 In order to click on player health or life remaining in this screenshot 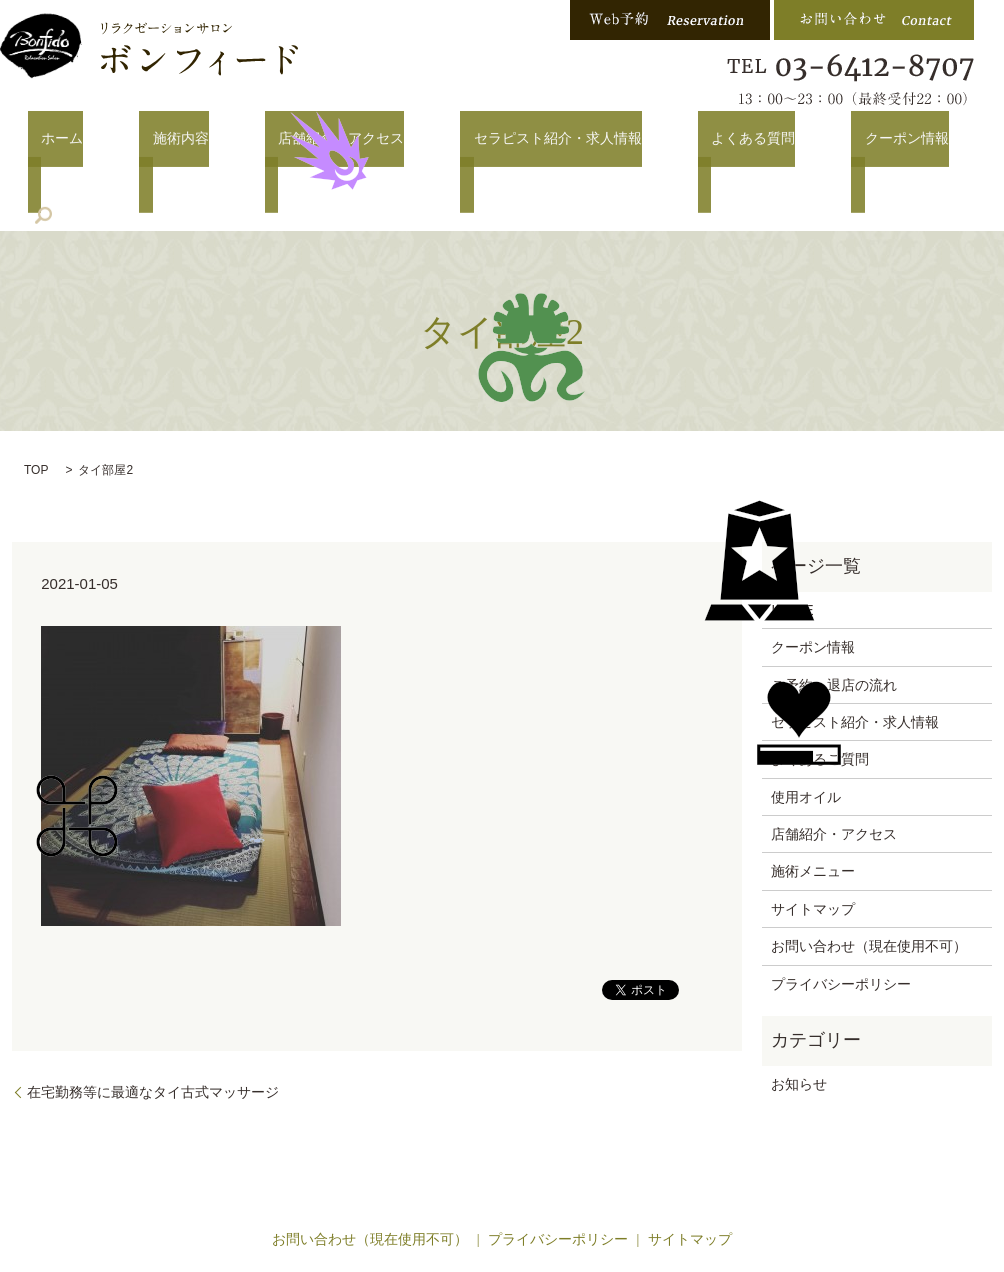, I will do `click(799, 723)`.